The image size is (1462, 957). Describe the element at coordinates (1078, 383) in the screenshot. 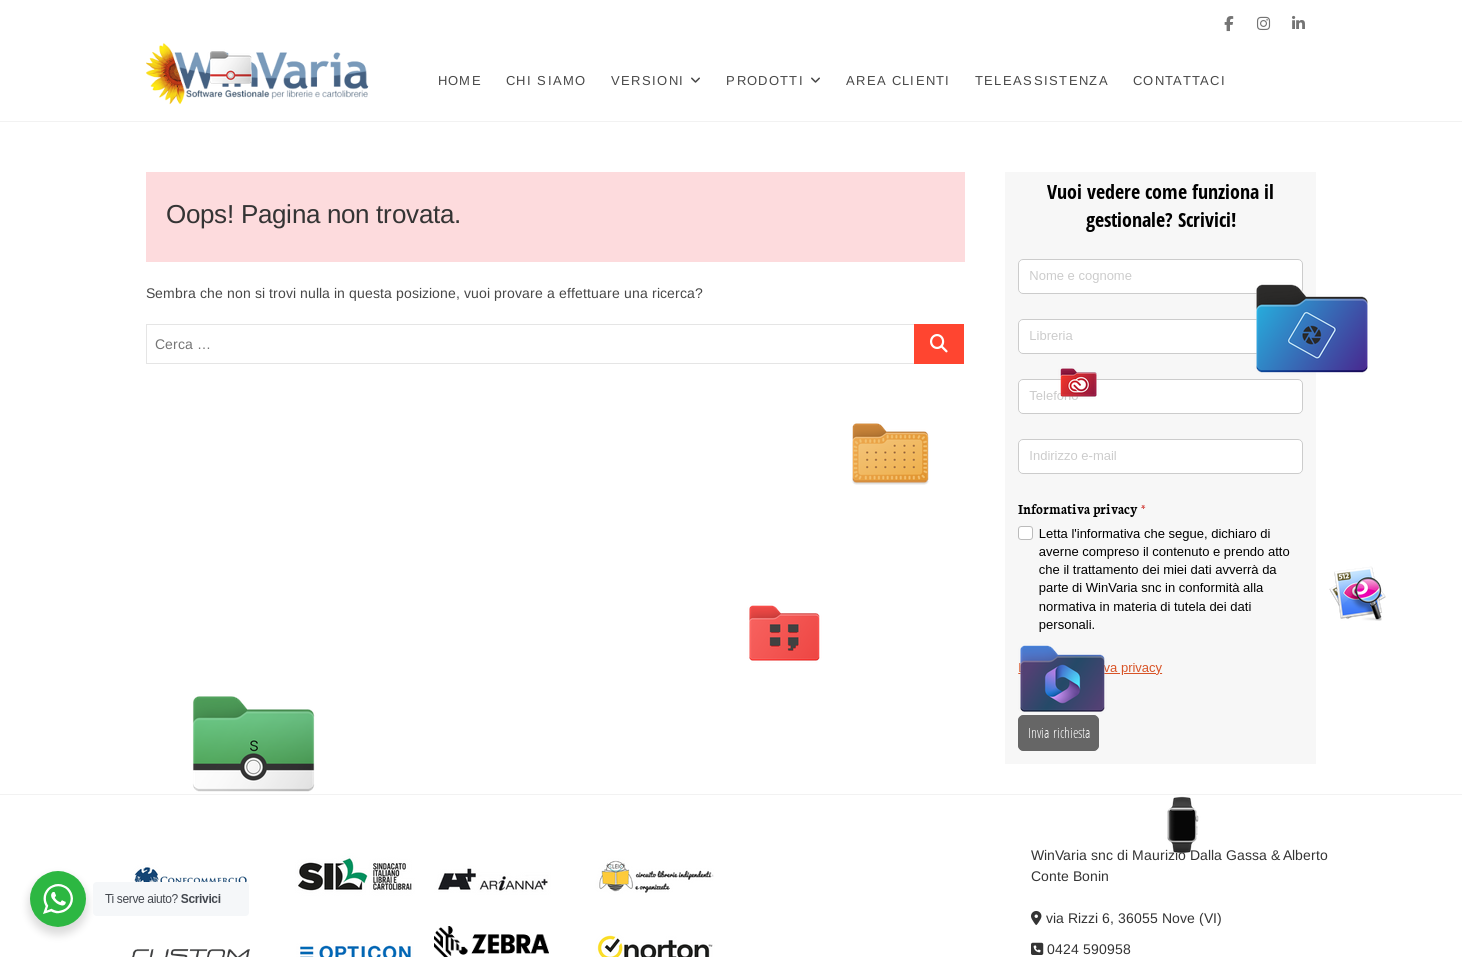

I see `open adobe creative cloud files folder` at that location.